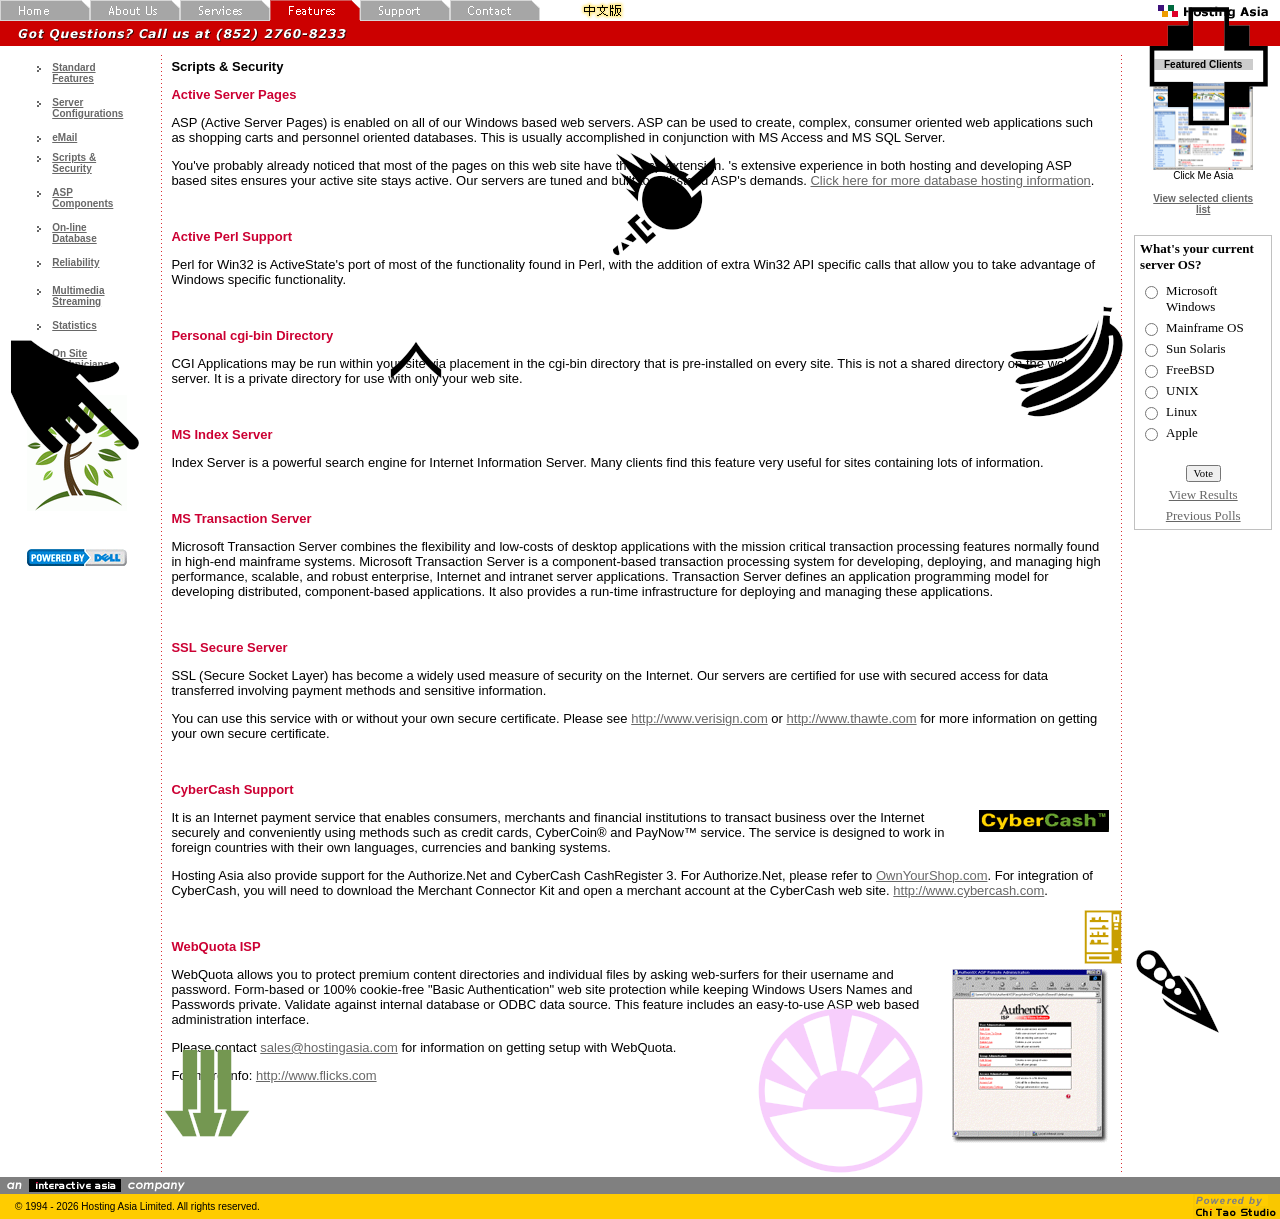 The image size is (1280, 1219). I want to click on access health or medical features, so click(1209, 65).